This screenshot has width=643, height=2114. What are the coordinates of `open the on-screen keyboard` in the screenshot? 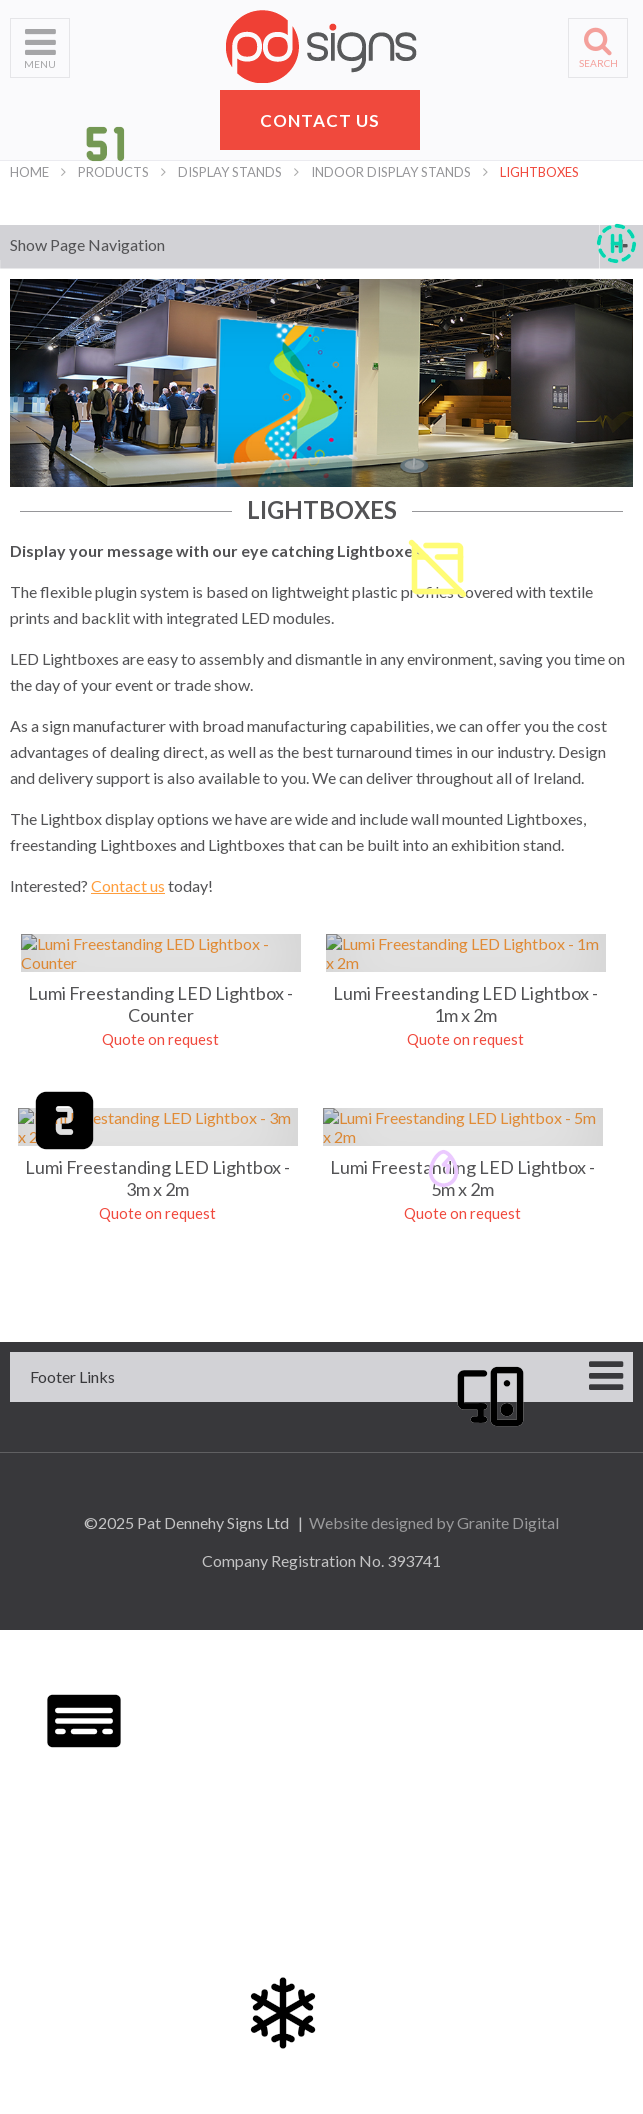 It's located at (84, 1721).